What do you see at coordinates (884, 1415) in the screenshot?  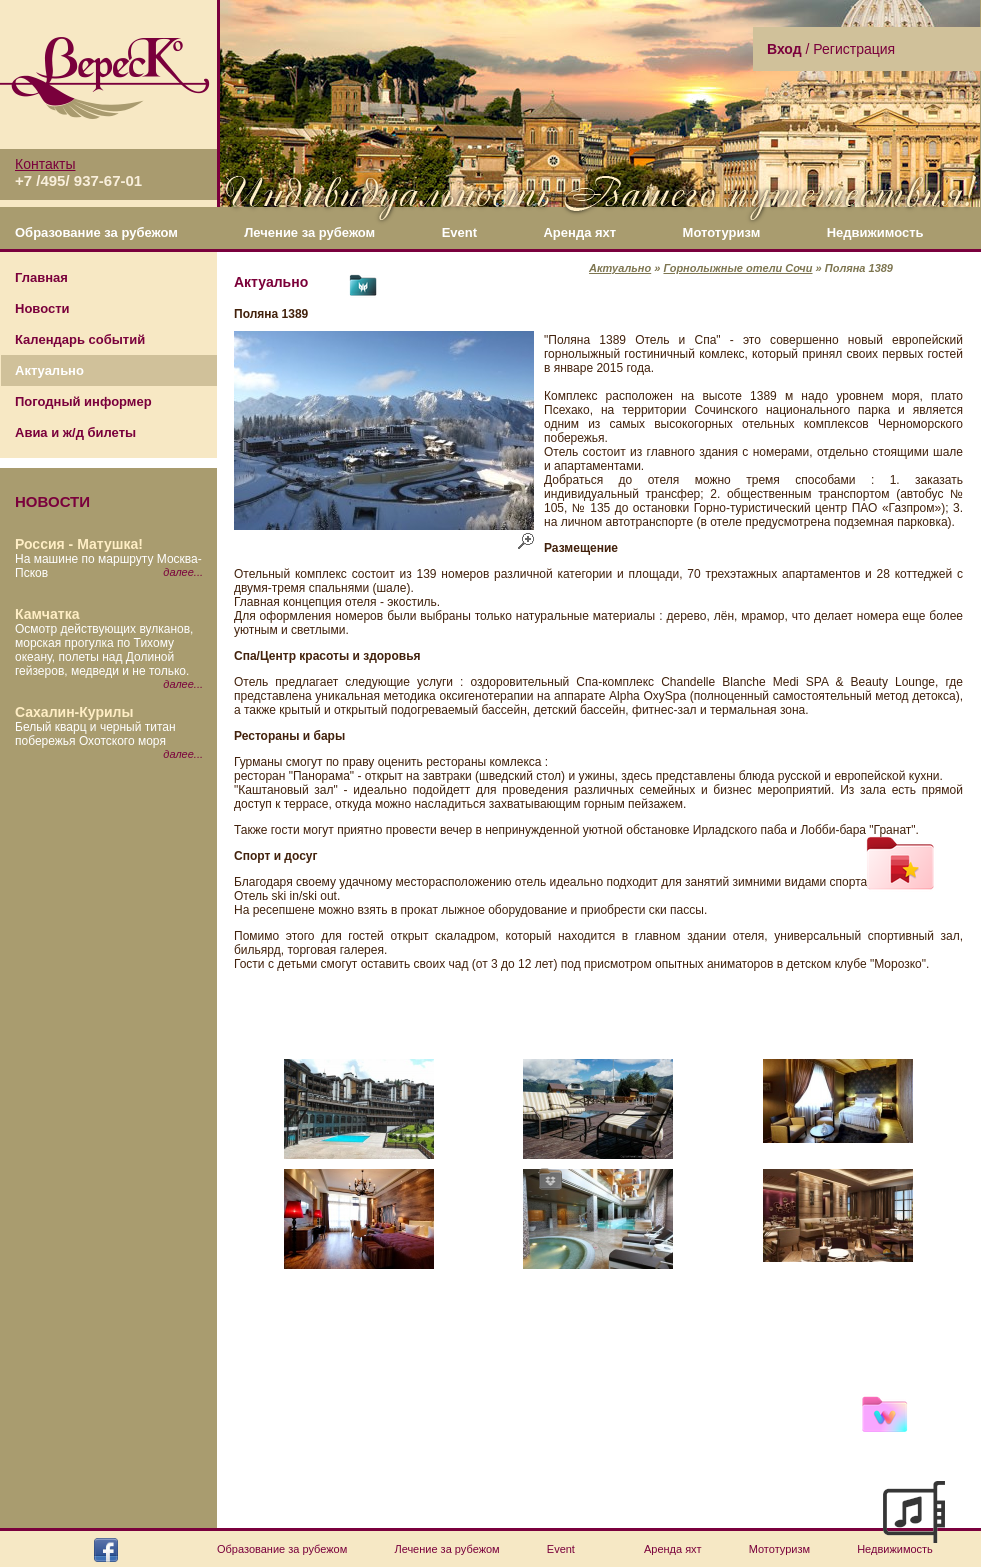 I see `open wondershare creative center folder` at bounding box center [884, 1415].